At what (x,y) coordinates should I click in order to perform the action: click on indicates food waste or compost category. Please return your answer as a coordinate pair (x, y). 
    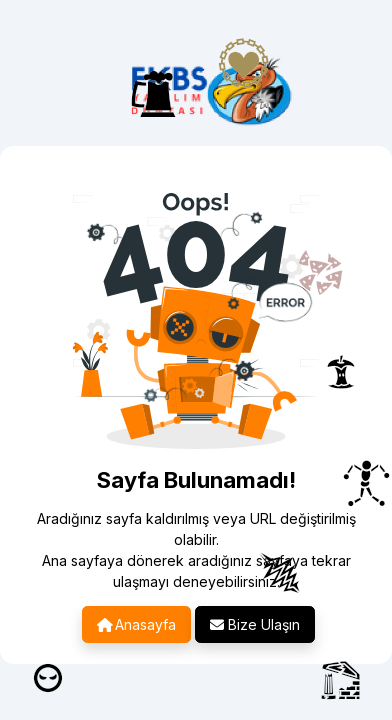
    Looking at the image, I should click on (341, 372).